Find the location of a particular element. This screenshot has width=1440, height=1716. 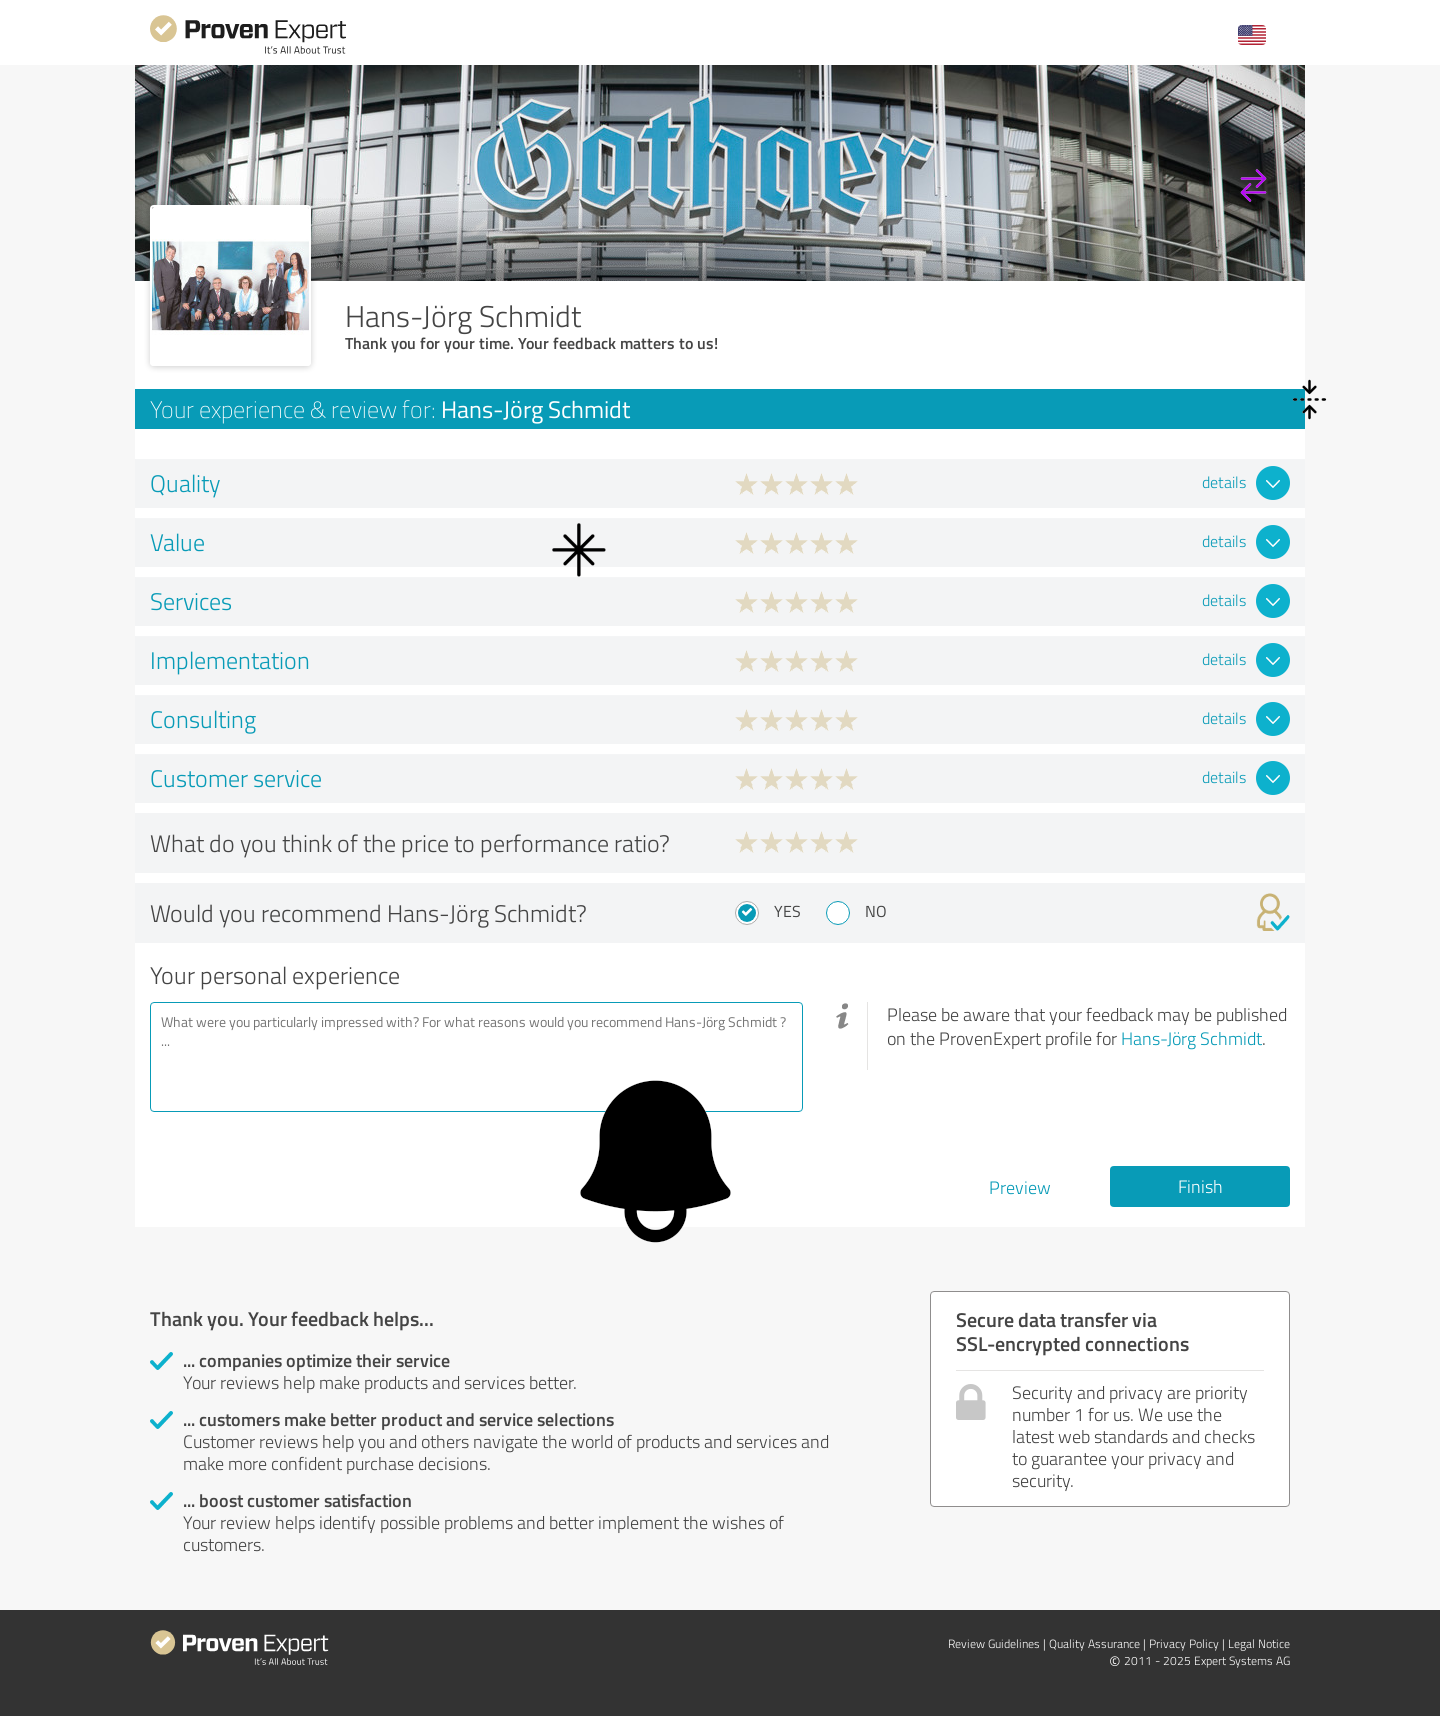

view notifications is located at coordinates (655, 1161).